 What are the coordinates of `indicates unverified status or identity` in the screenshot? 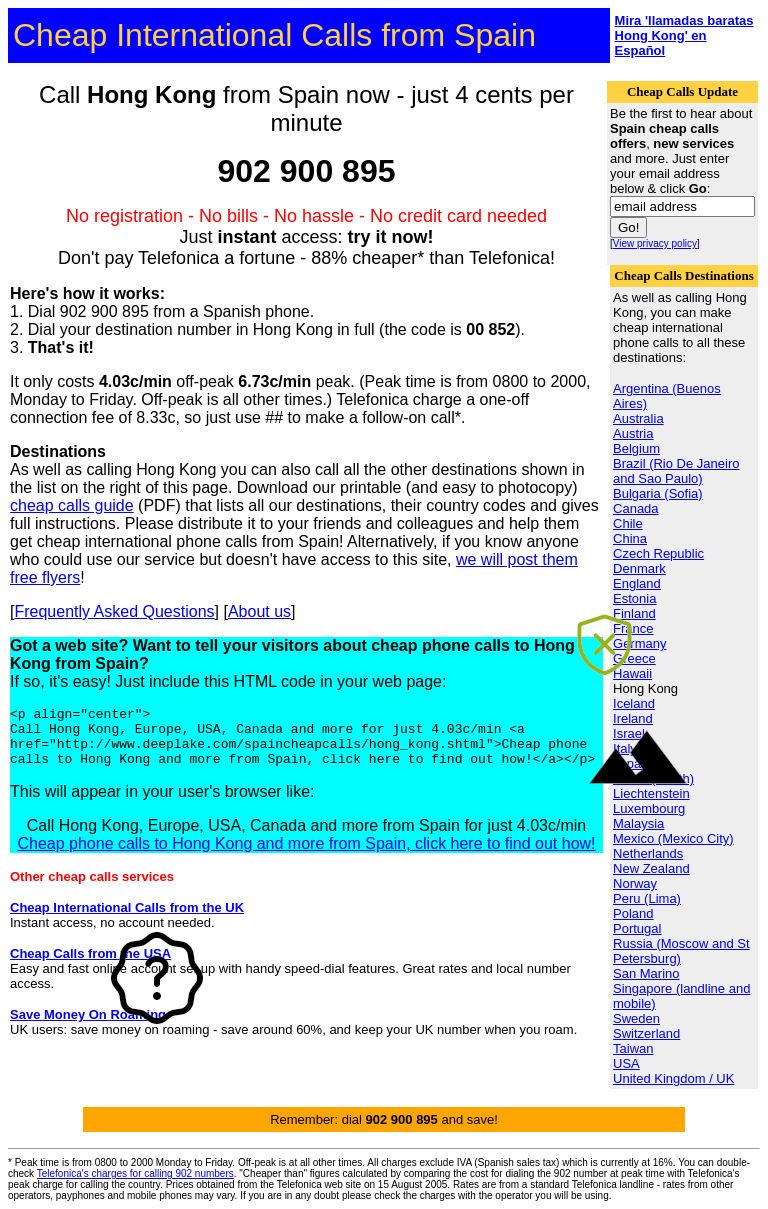 It's located at (157, 978).